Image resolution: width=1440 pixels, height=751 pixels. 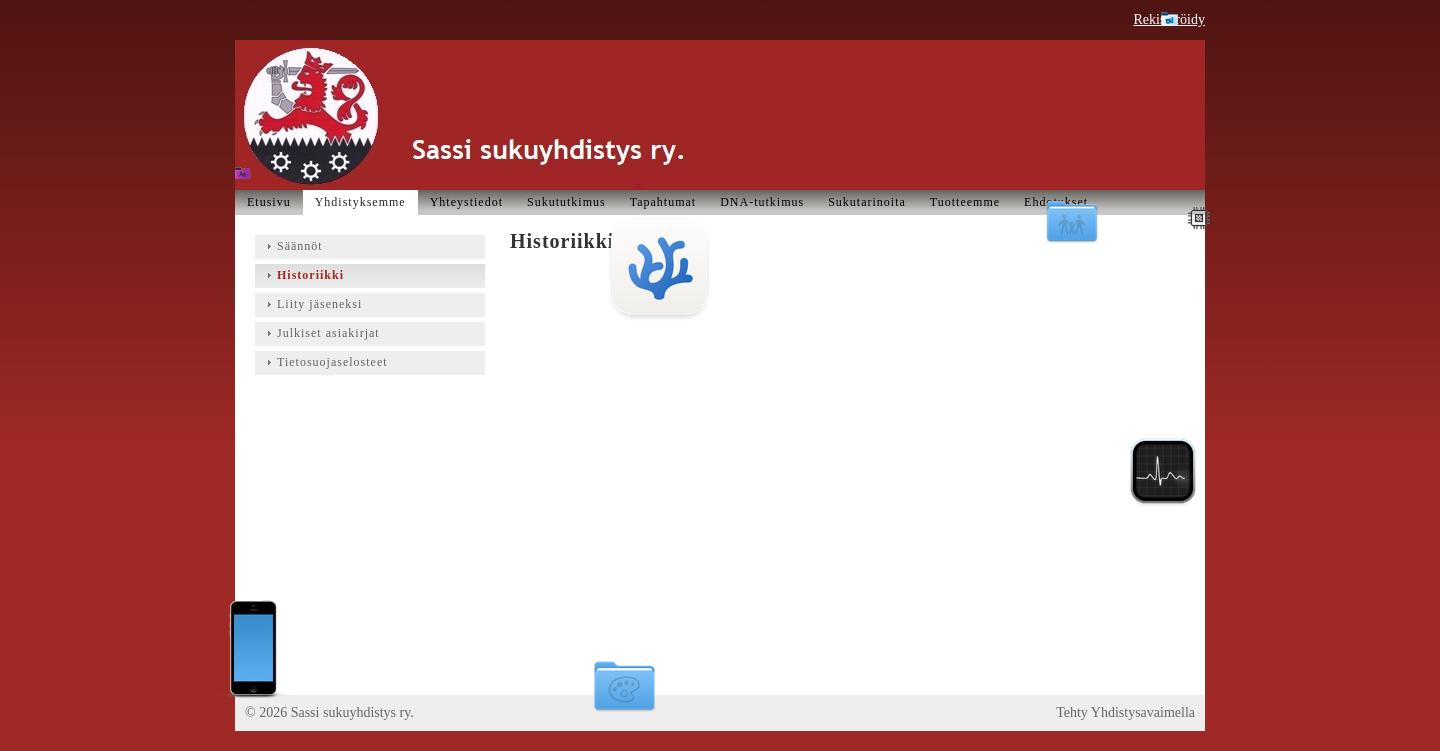 What do you see at coordinates (242, 173) in the screenshot?
I see `folder containing Adobe After Effects project files` at bounding box center [242, 173].